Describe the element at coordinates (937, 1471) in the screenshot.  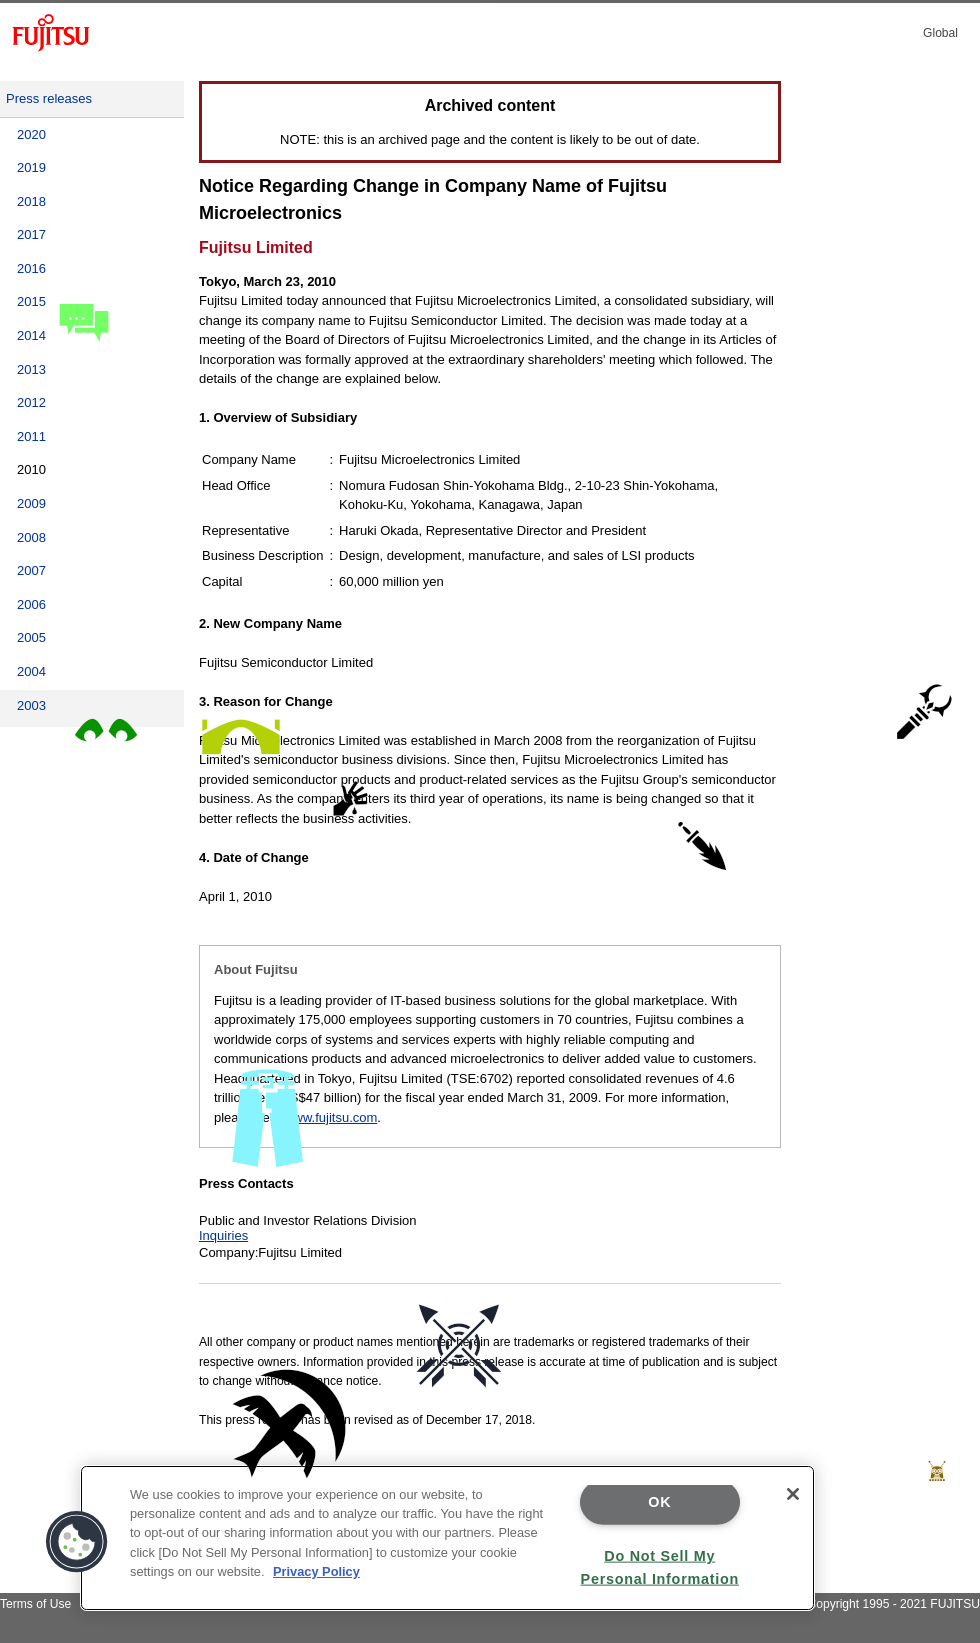
I see `access bot or AI assistant features` at that location.